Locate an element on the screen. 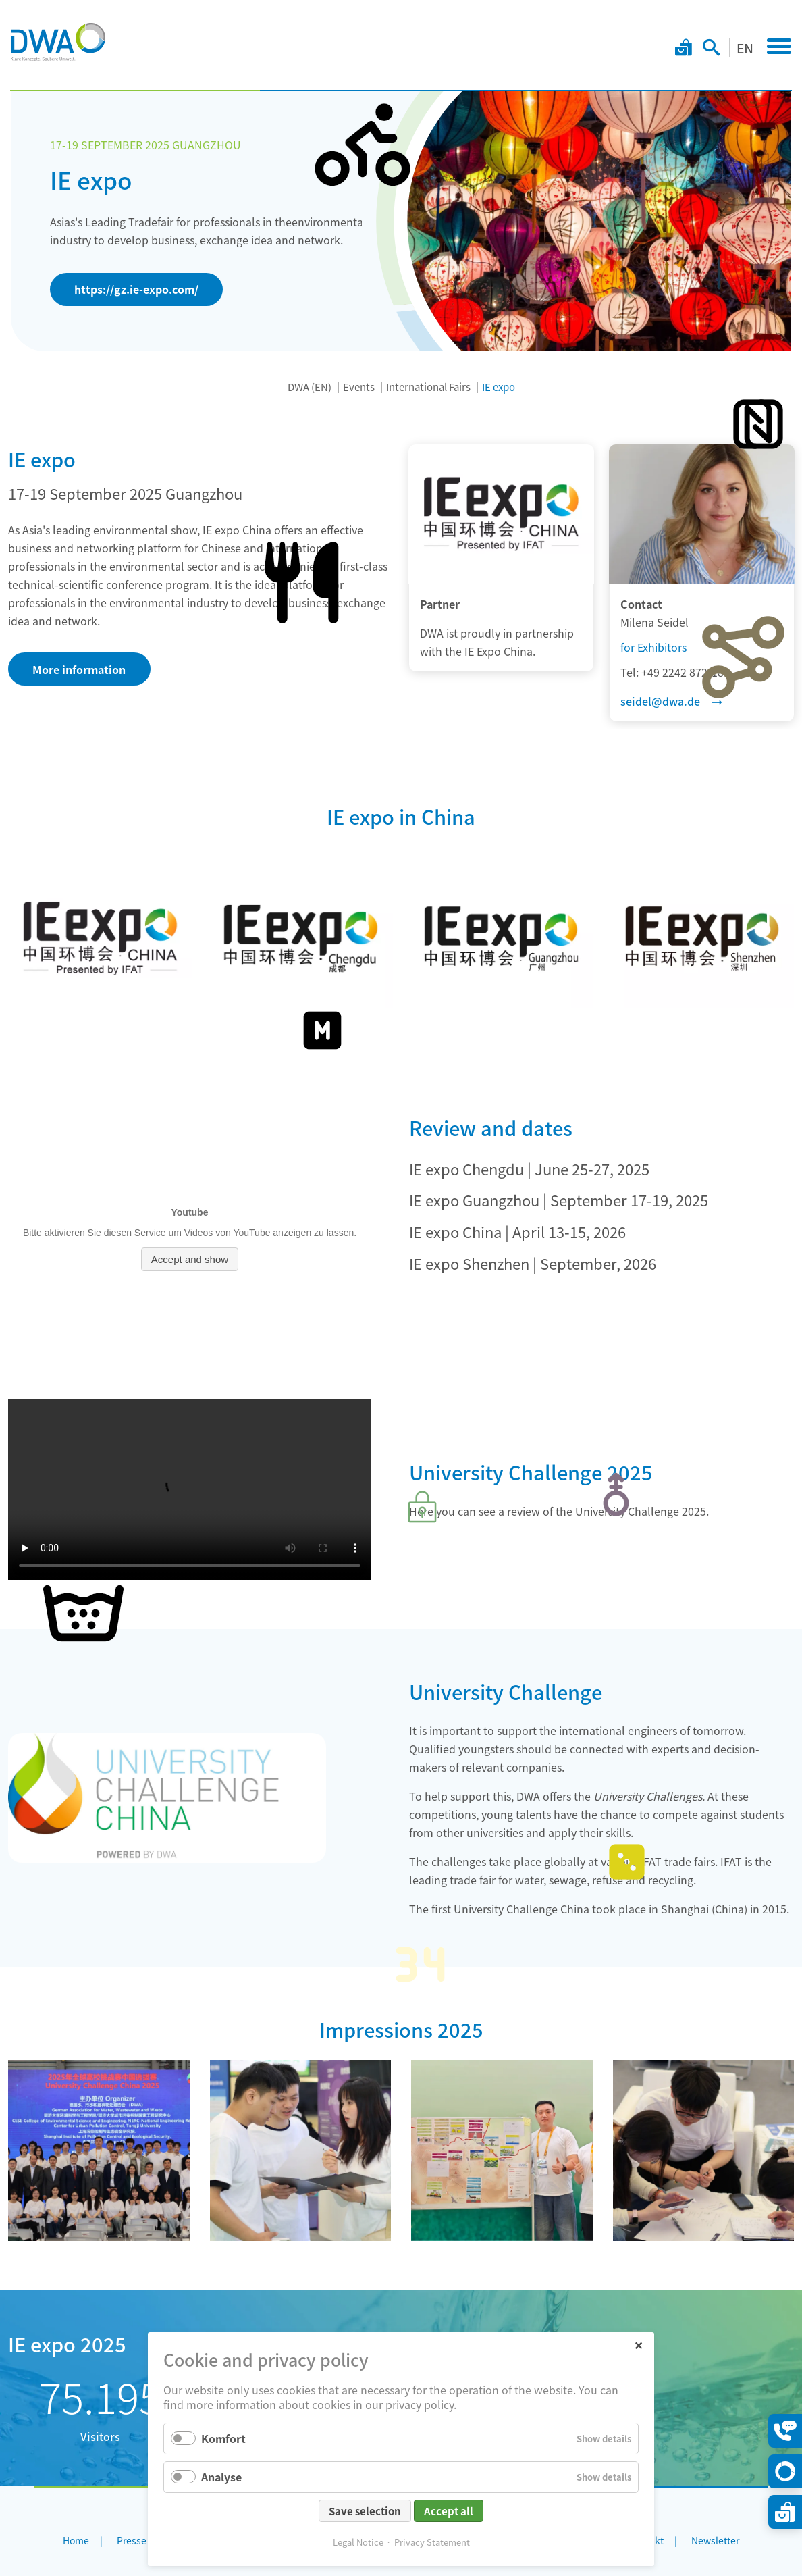  roll dice or generate random number is located at coordinates (626, 1861).